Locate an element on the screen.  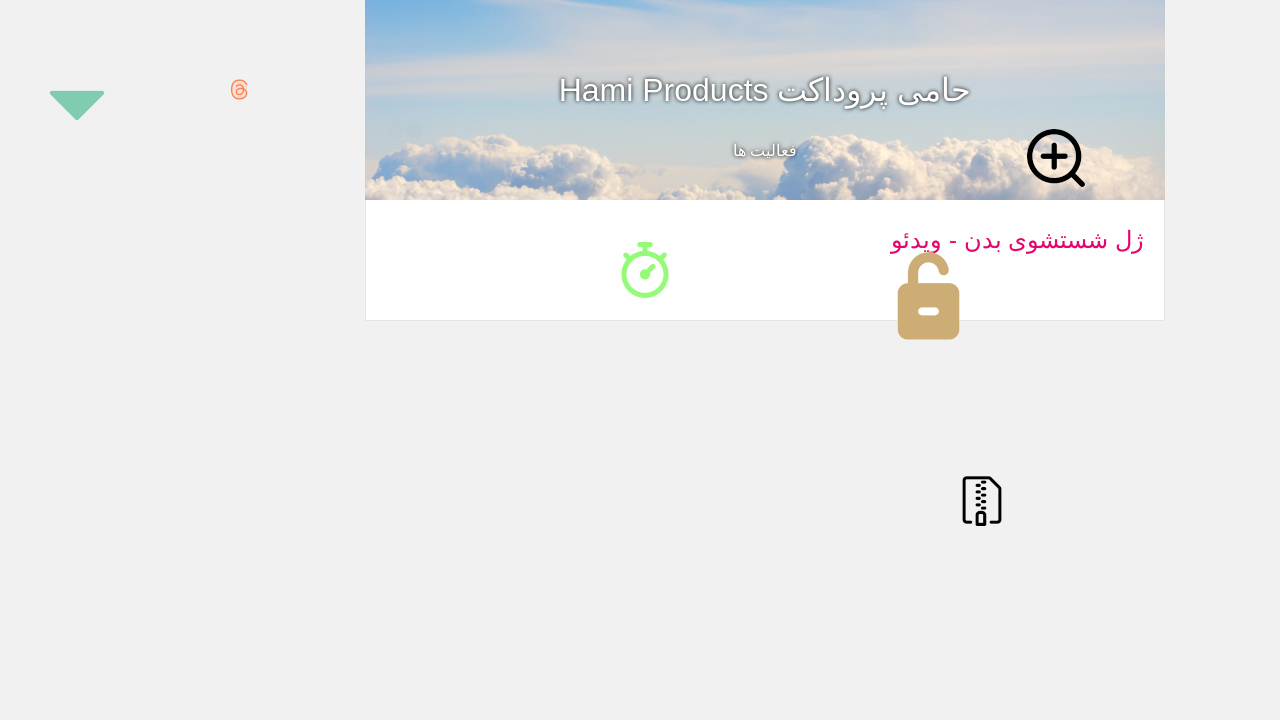
unlock a secured item or feature is located at coordinates (928, 298).